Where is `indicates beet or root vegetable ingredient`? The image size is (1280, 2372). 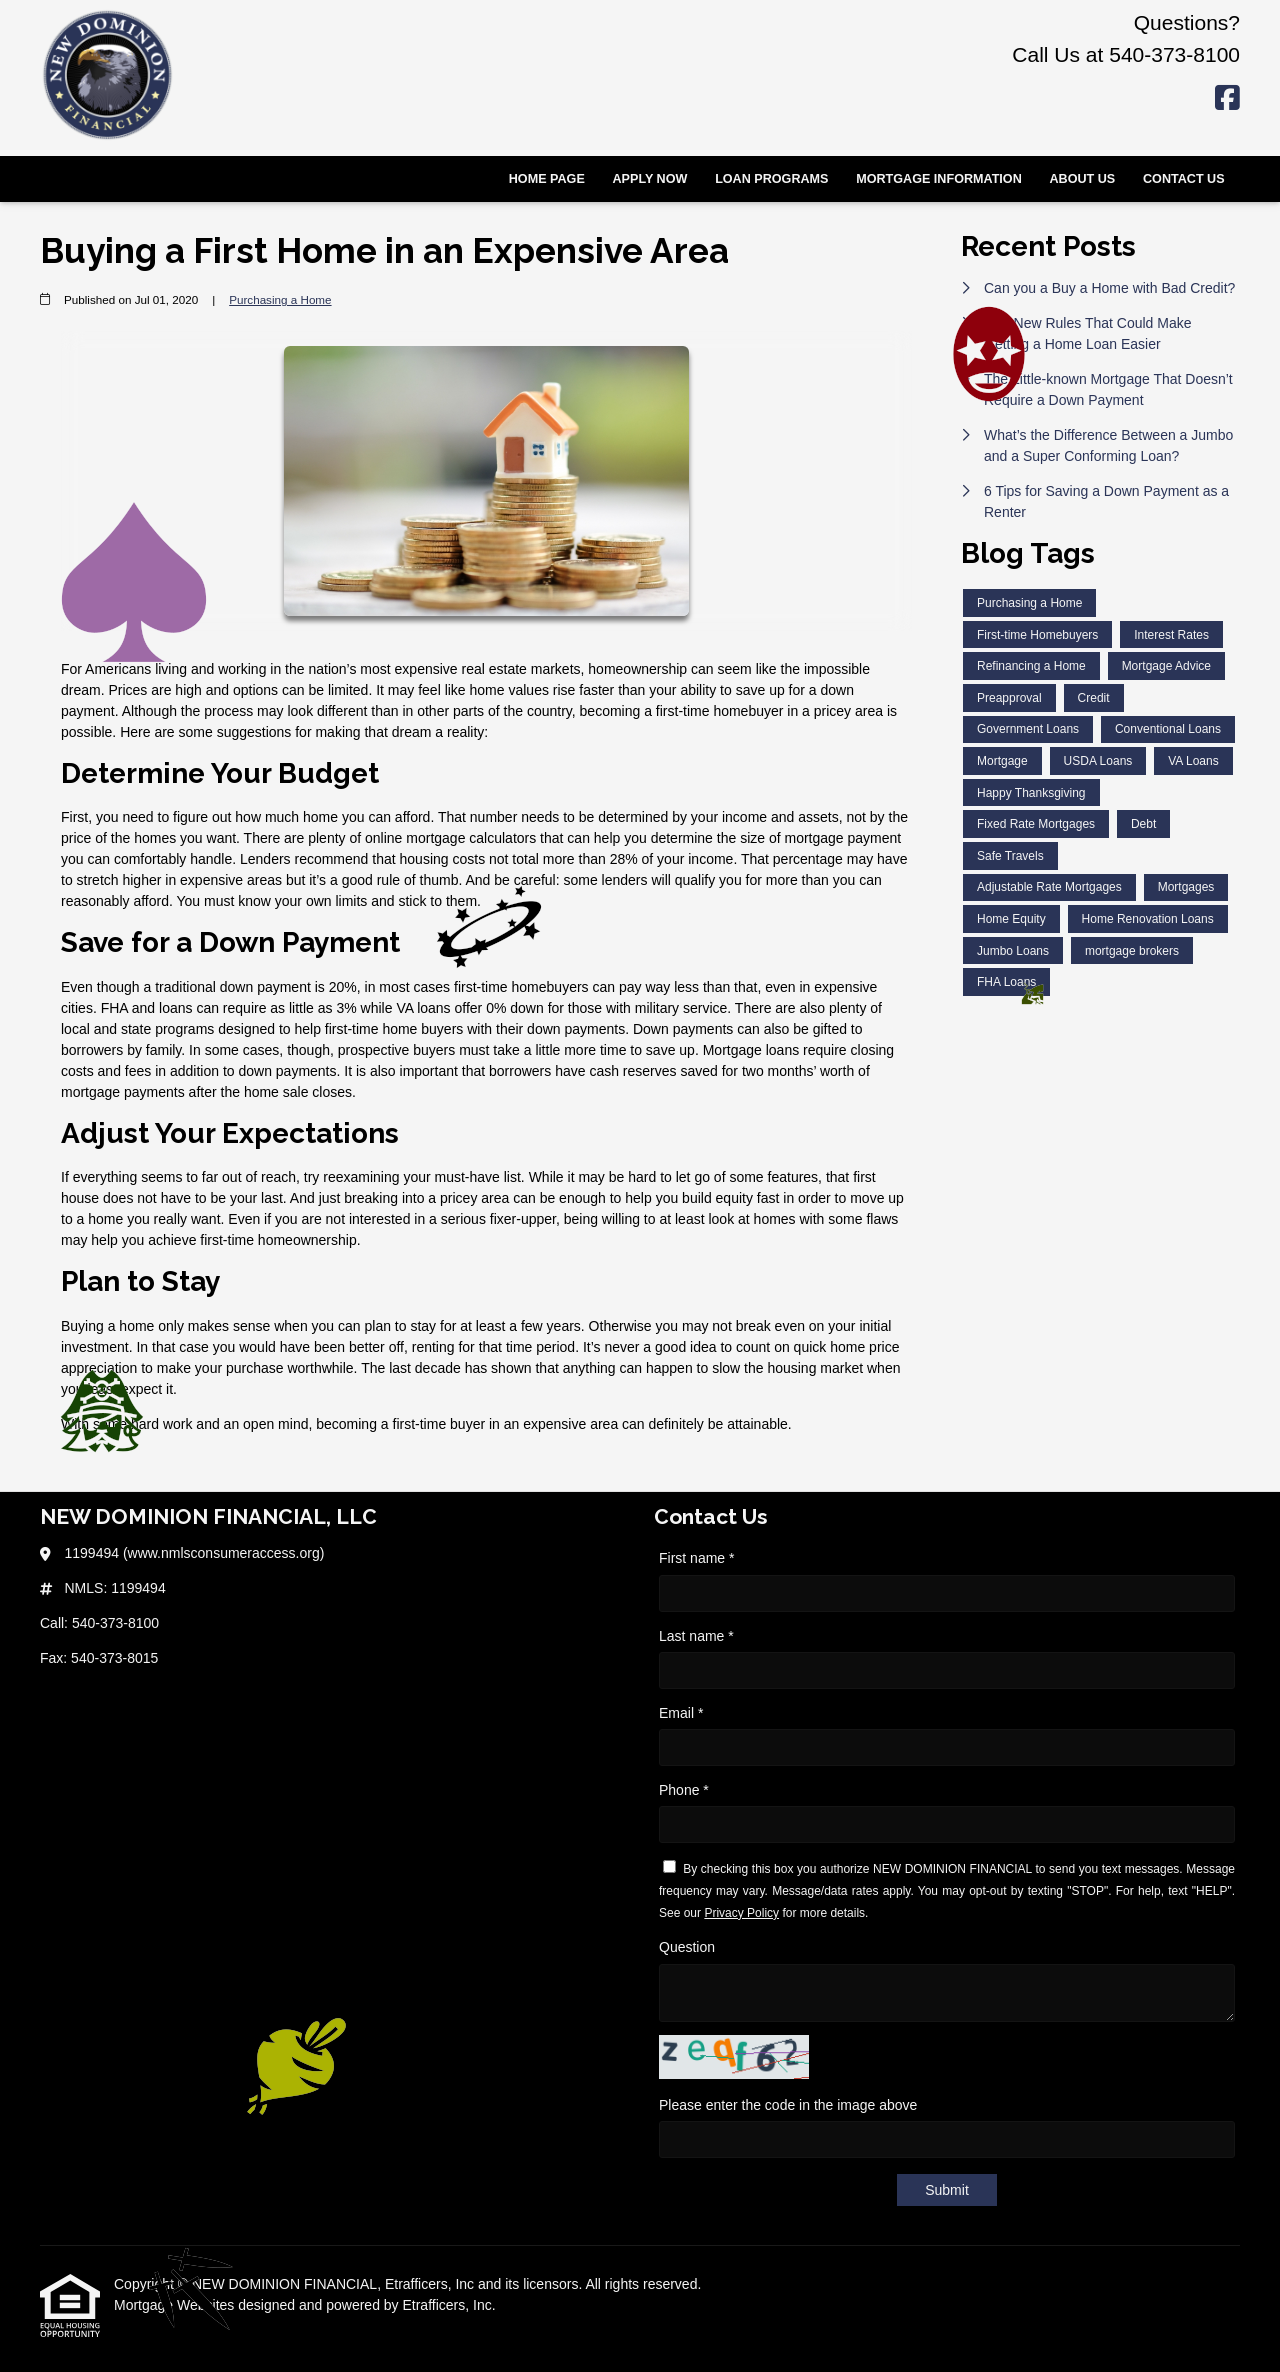
indicates beet or root vegetable ingredient is located at coordinates (296, 2066).